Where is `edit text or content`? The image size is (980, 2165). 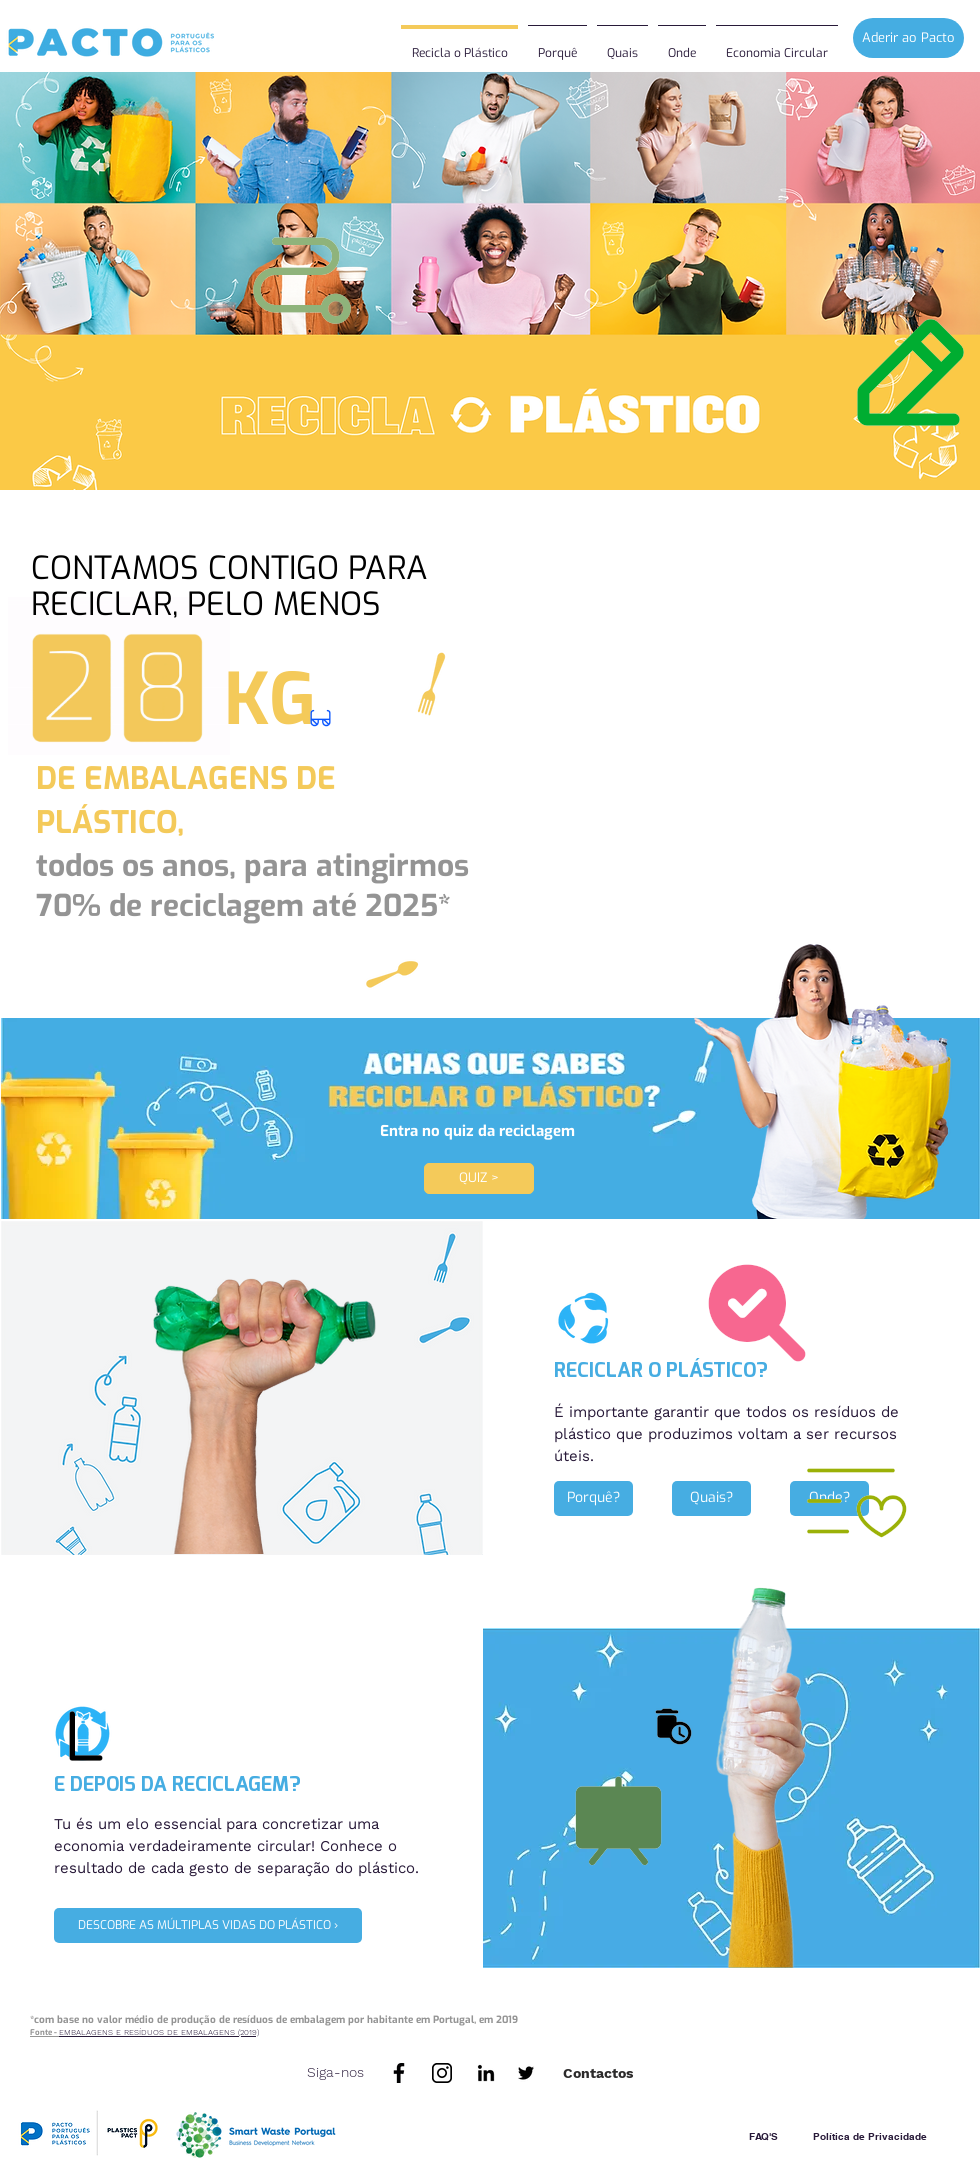
edit text or content is located at coordinates (908, 374).